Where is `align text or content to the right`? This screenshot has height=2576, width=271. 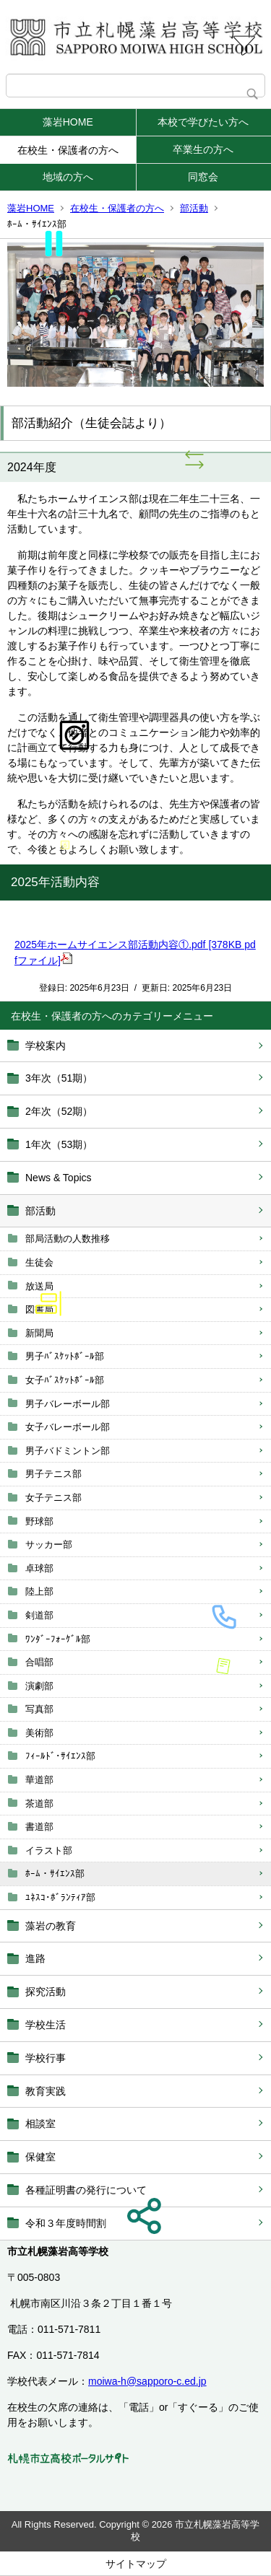
align text or content to the right is located at coordinates (48, 1303).